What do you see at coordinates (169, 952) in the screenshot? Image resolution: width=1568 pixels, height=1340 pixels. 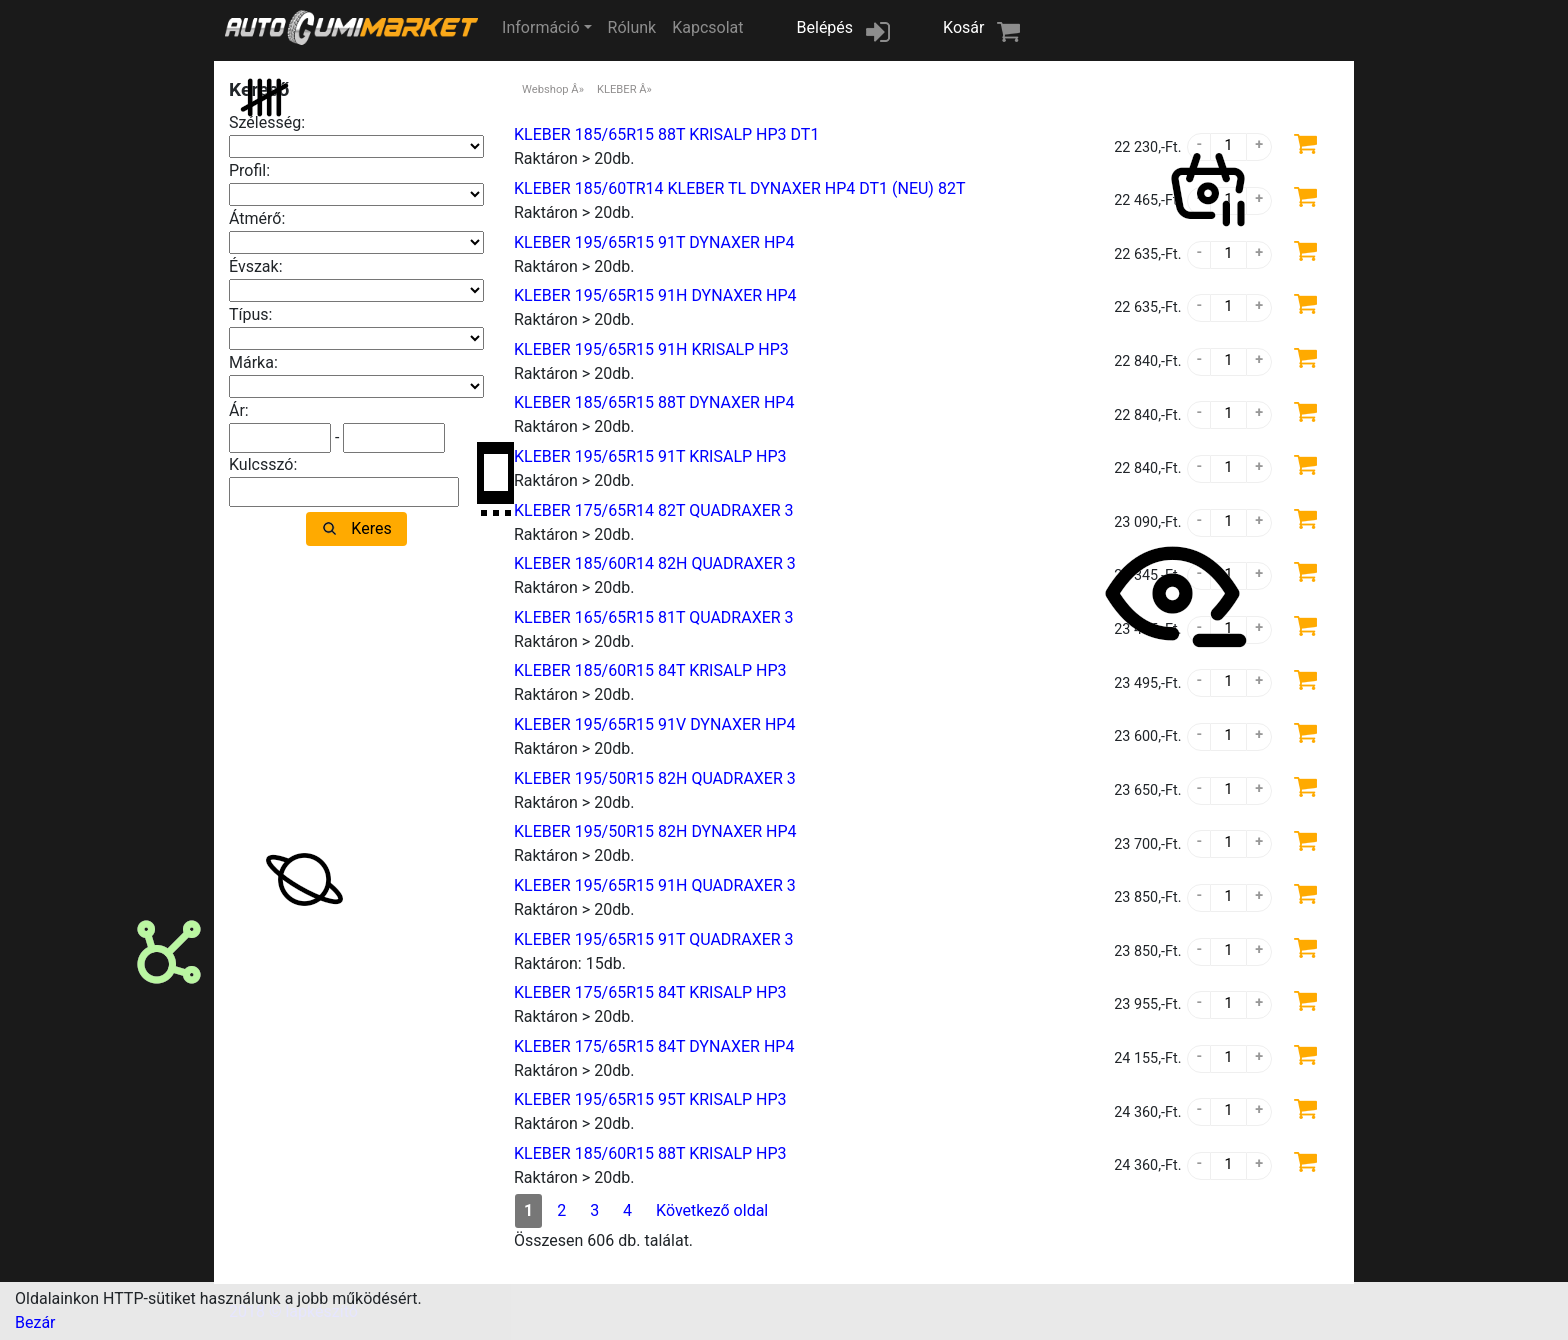 I see `access affiliate or referral program` at bounding box center [169, 952].